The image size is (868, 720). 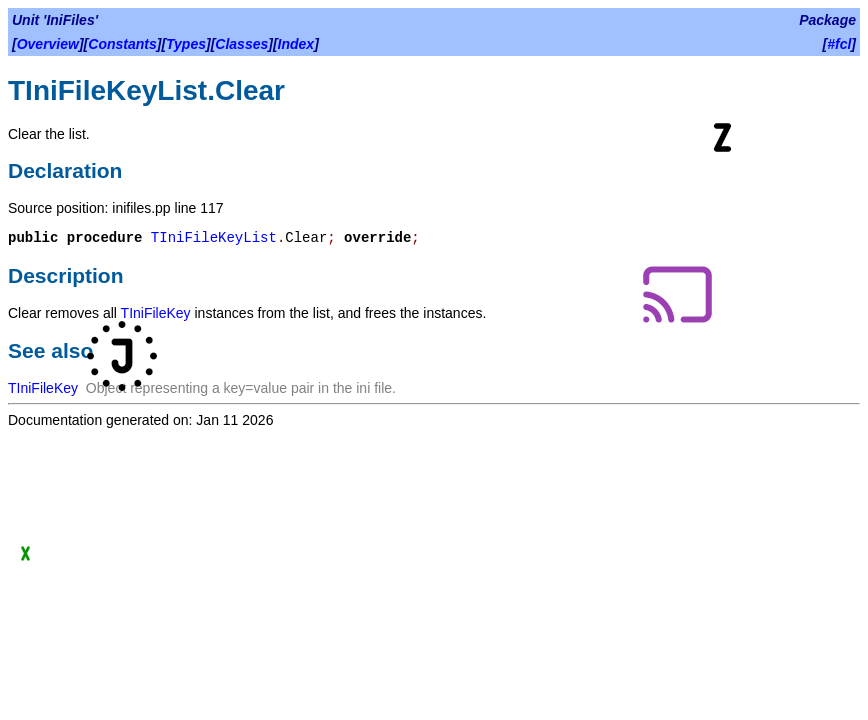 I want to click on indicates z-index or layer ordering option, so click(x=722, y=137).